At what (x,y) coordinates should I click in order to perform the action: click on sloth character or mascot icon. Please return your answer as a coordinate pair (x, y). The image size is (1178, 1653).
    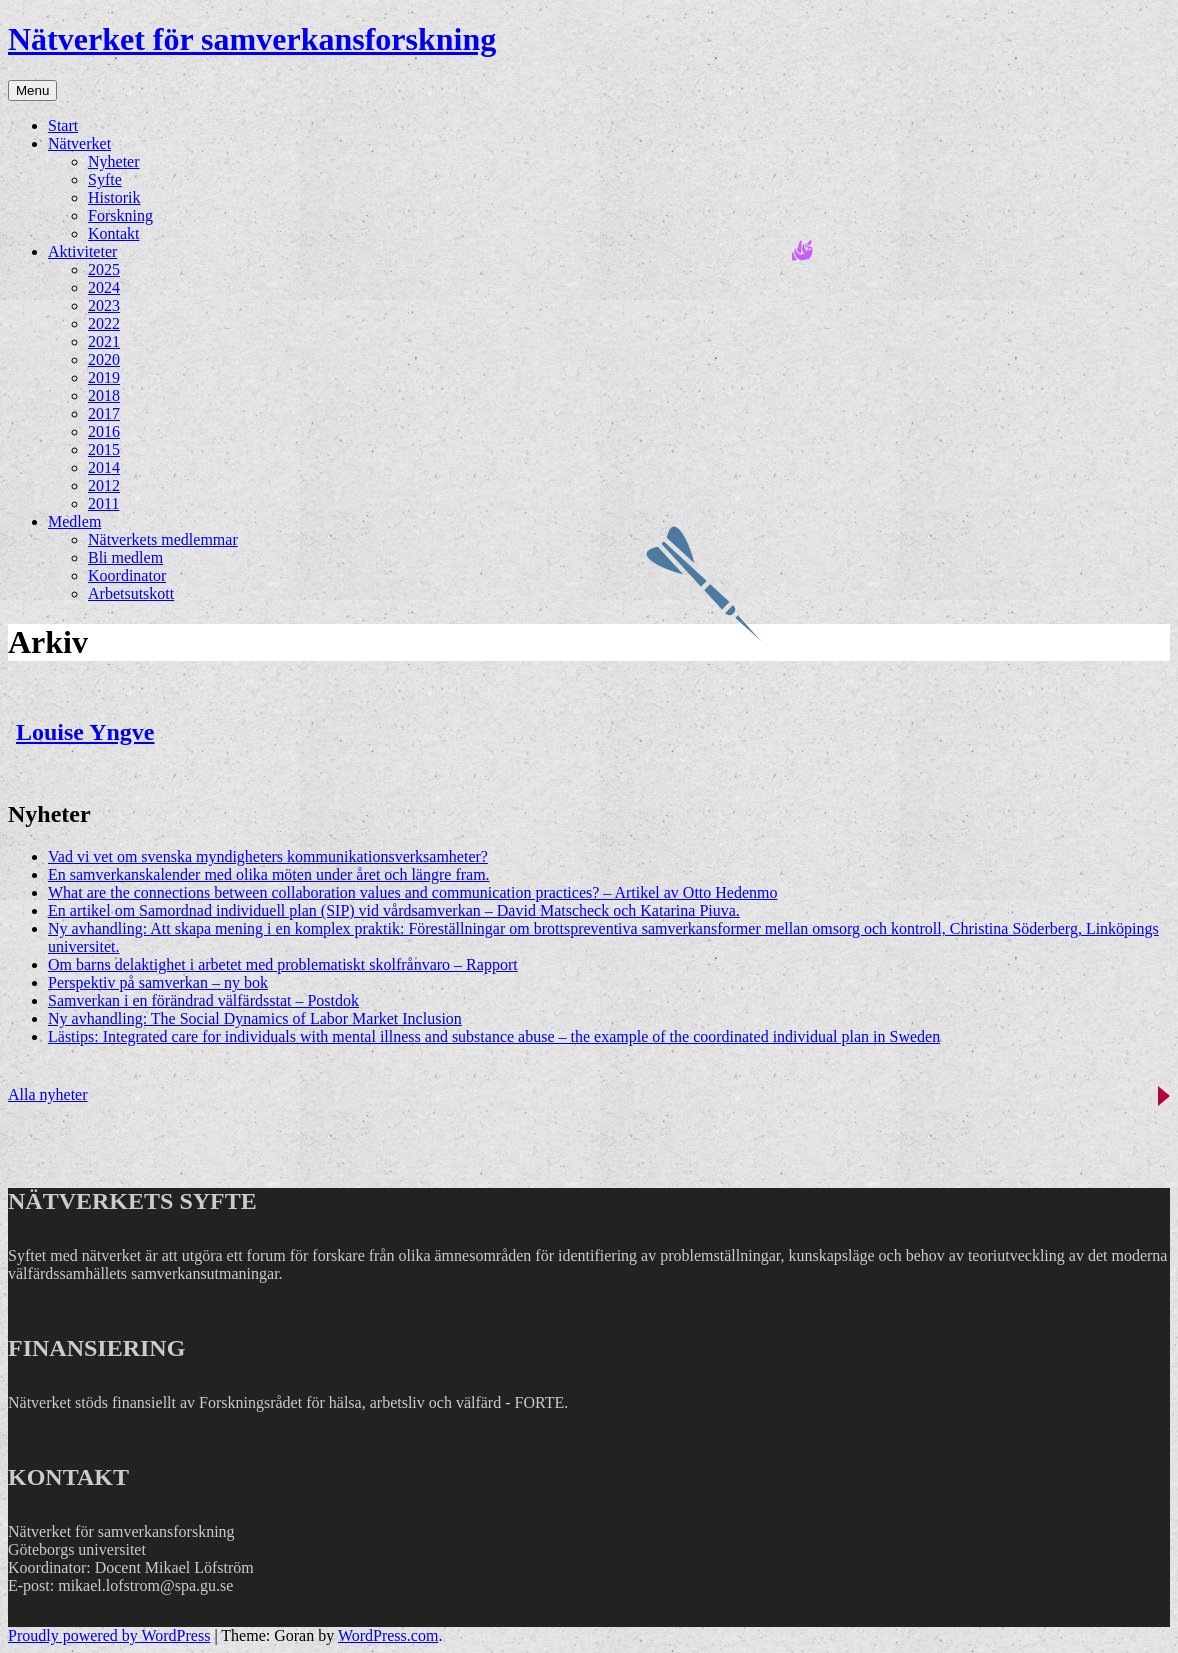
    Looking at the image, I should click on (802, 250).